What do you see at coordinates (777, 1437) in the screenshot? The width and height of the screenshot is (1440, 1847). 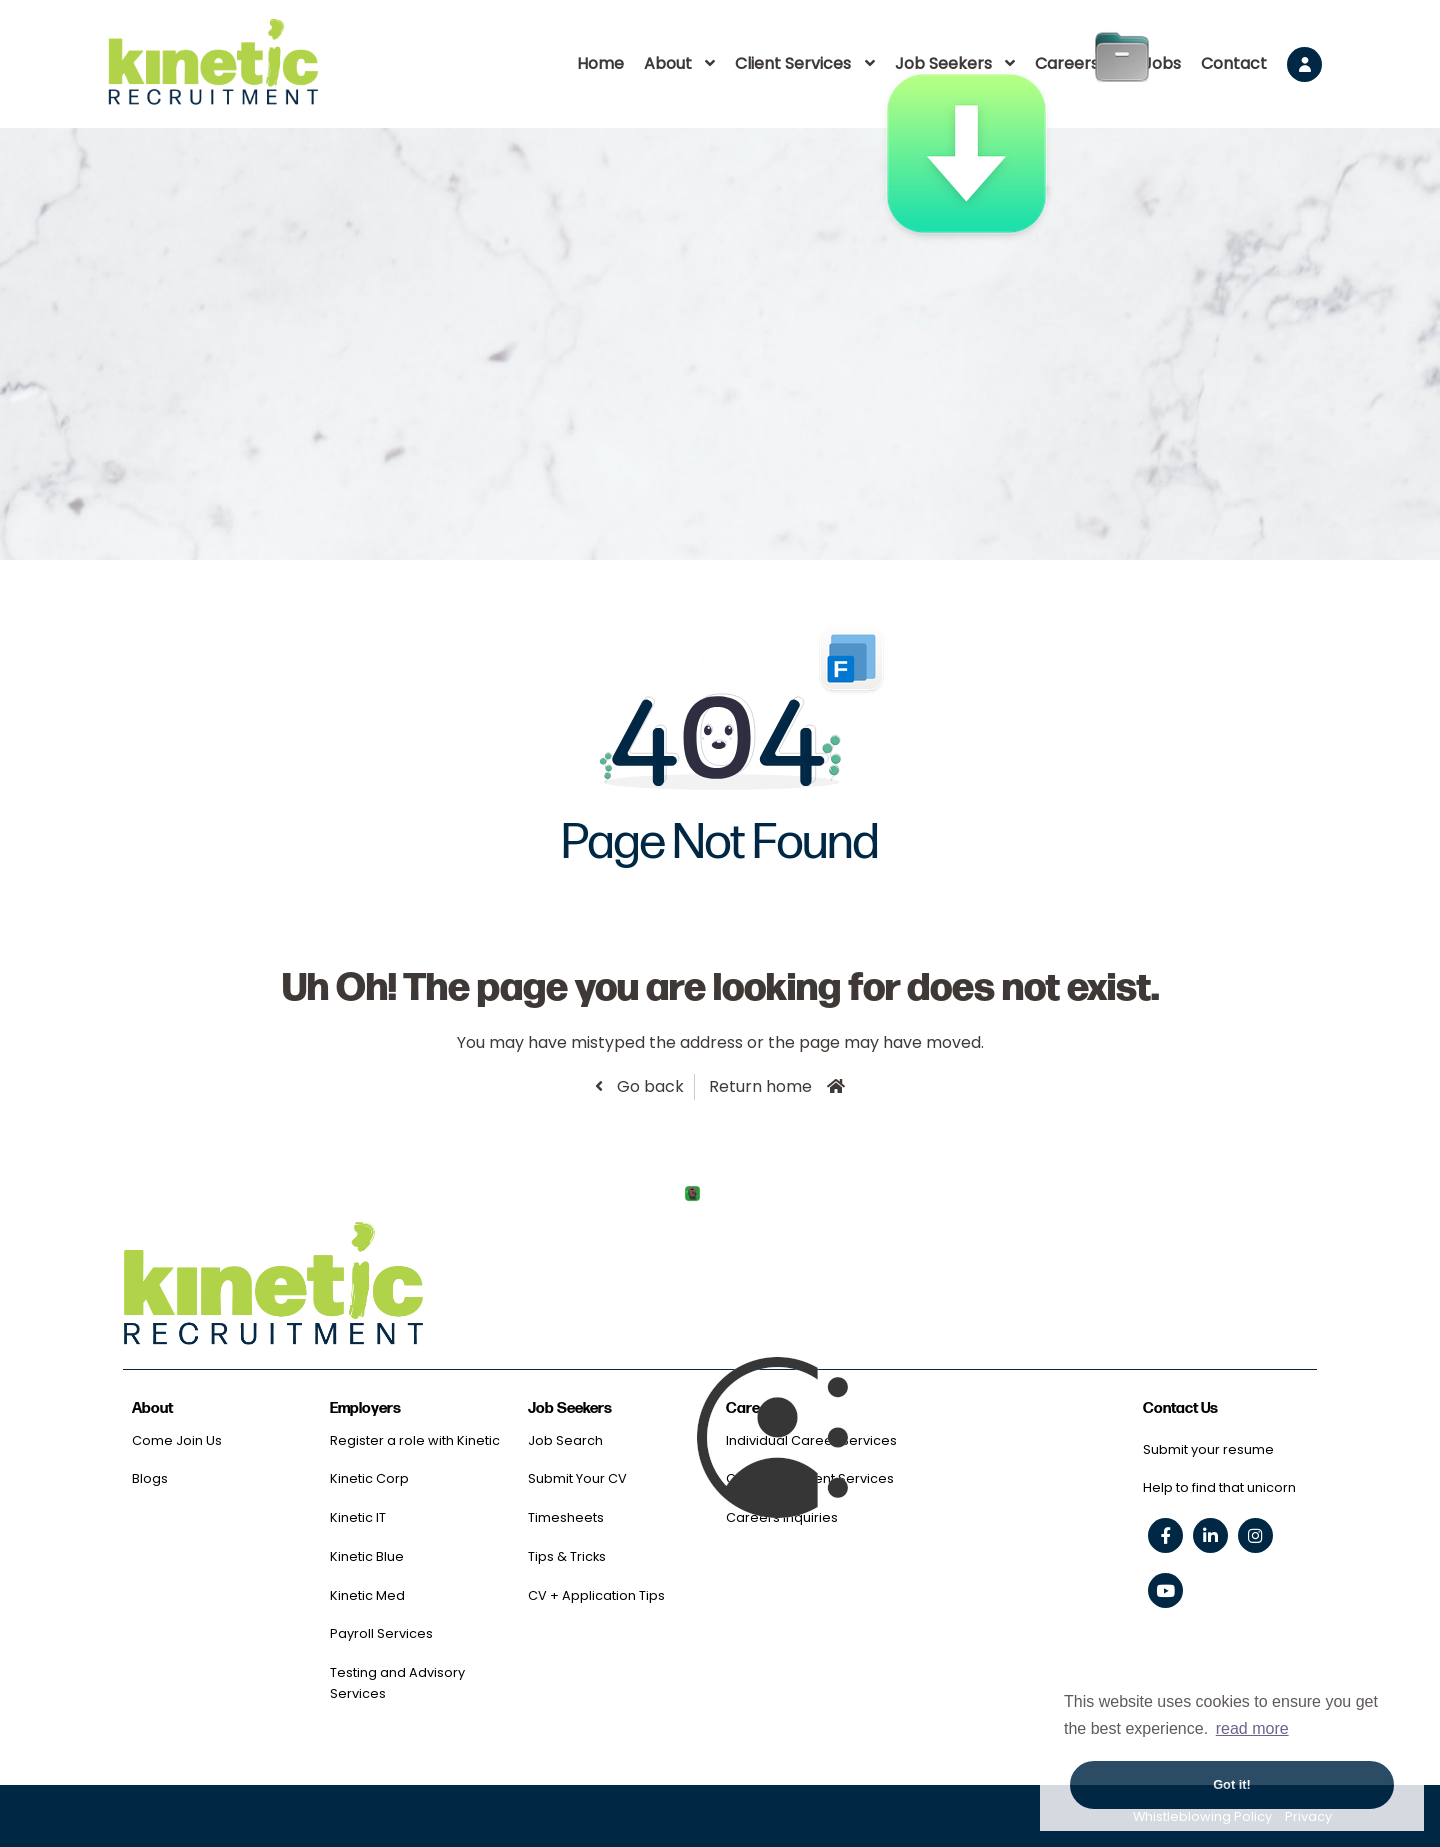 I see `browse artists in your music library` at bounding box center [777, 1437].